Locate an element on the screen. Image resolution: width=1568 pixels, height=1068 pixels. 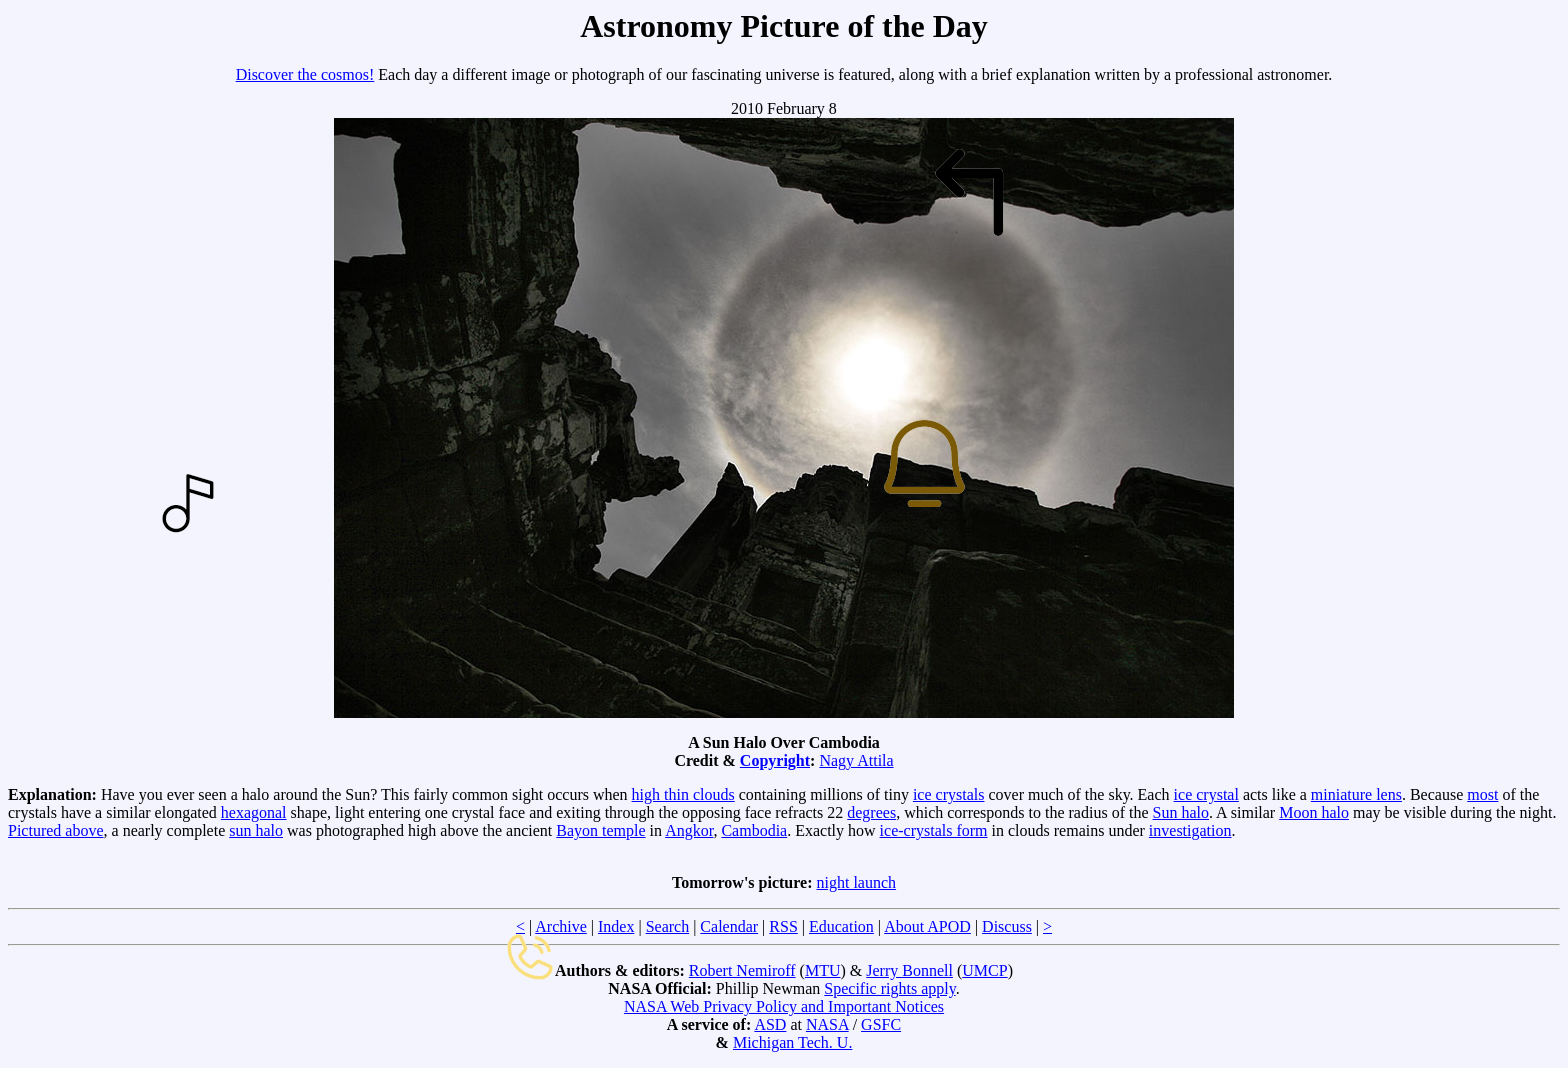
access music or audio player is located at coordinates (188, 502).